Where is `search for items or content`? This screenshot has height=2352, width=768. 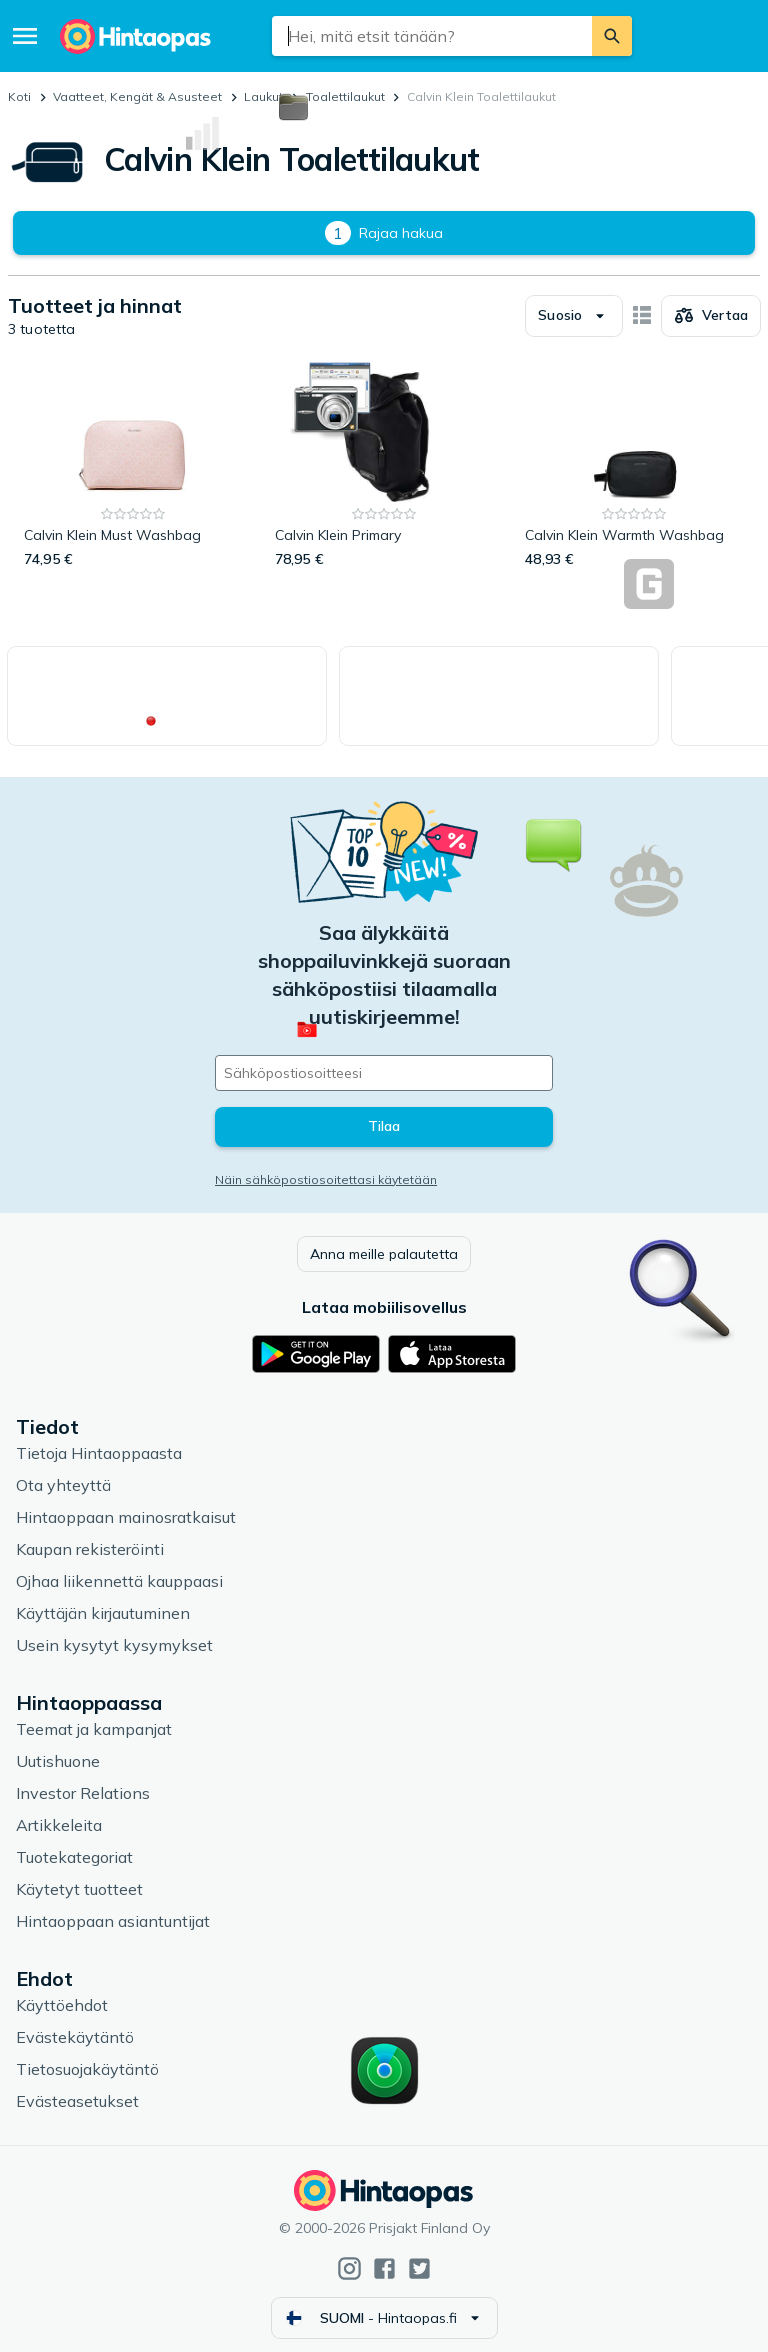
search for items or content is located at coordinates (680, 1290).